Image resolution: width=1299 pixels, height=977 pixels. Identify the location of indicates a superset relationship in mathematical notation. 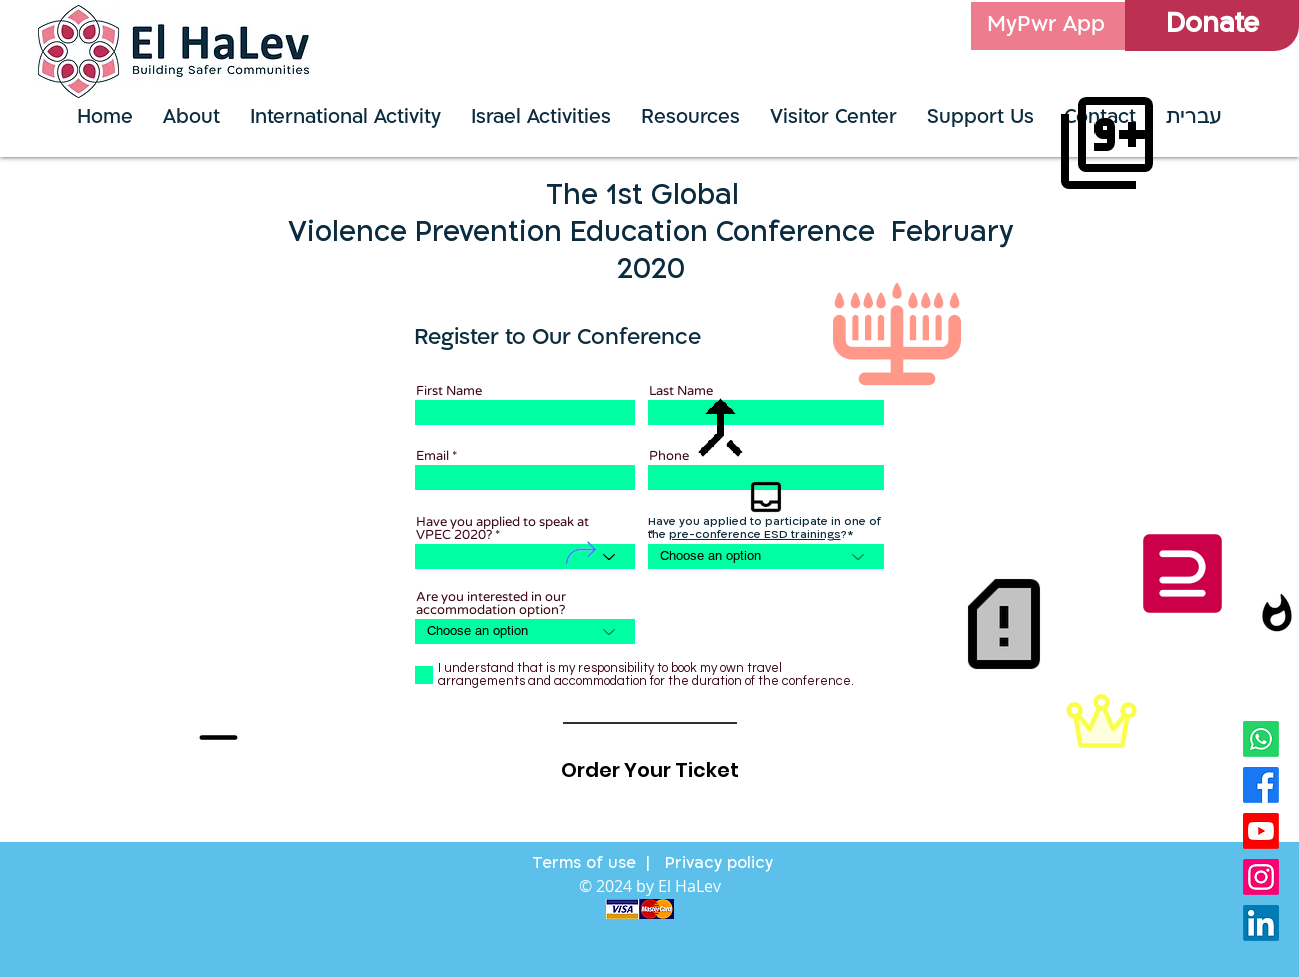
(1182, 573).